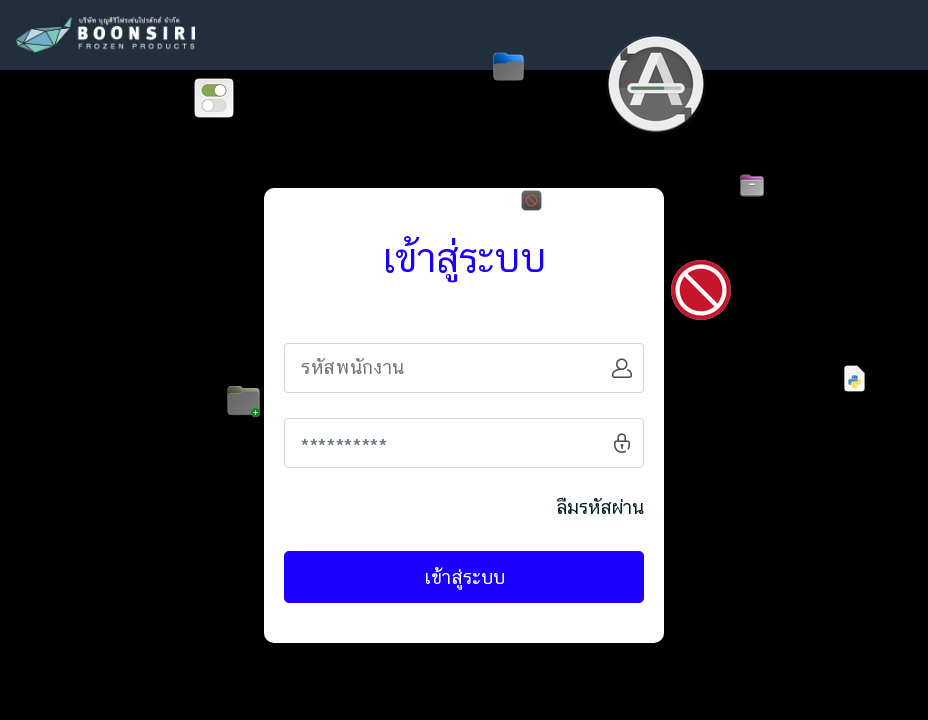  I want to click on open the software updater application, so click(656, 84).